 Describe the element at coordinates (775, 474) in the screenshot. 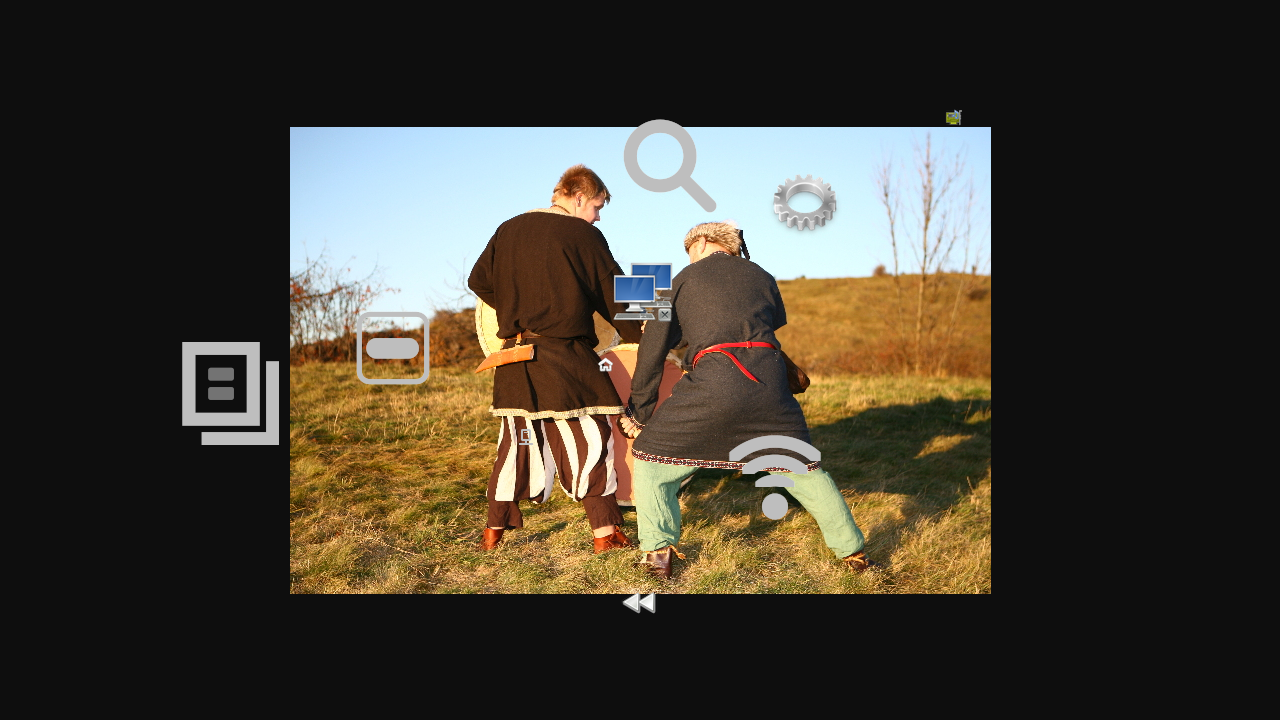

I see `indicates wireless network connection status` at that location.